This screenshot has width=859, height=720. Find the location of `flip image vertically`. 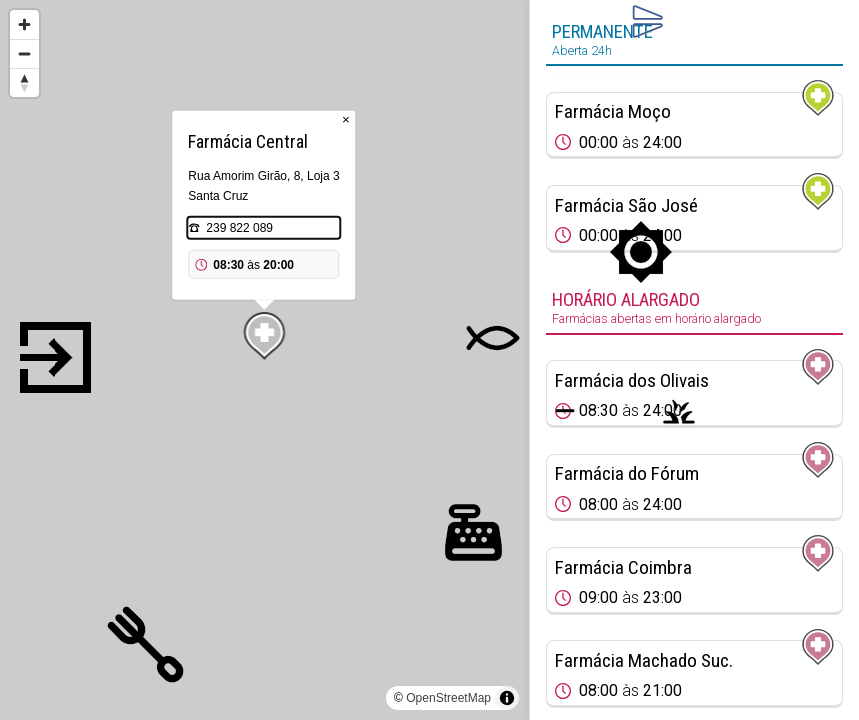

flip image vertically is located at coordinates (646, 21).